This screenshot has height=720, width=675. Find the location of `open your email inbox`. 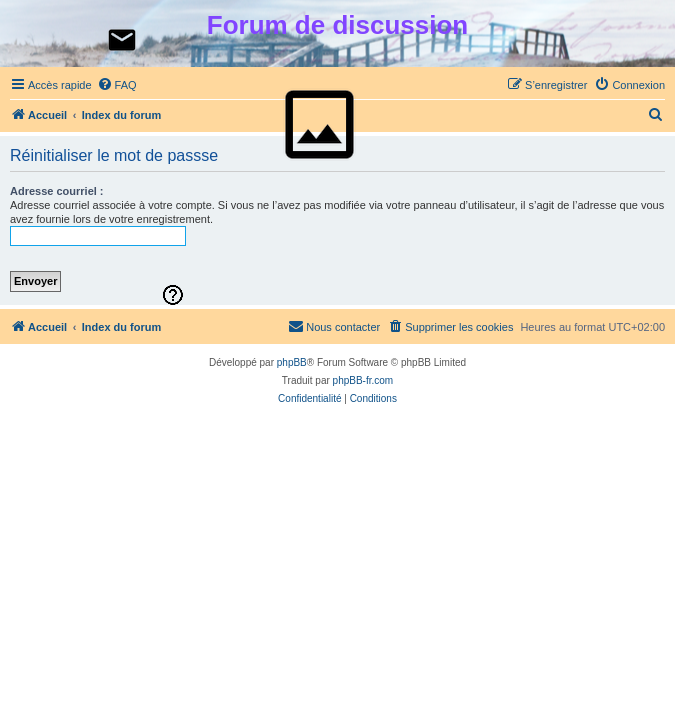

open your email inbox is located at coordinates (122, 40).